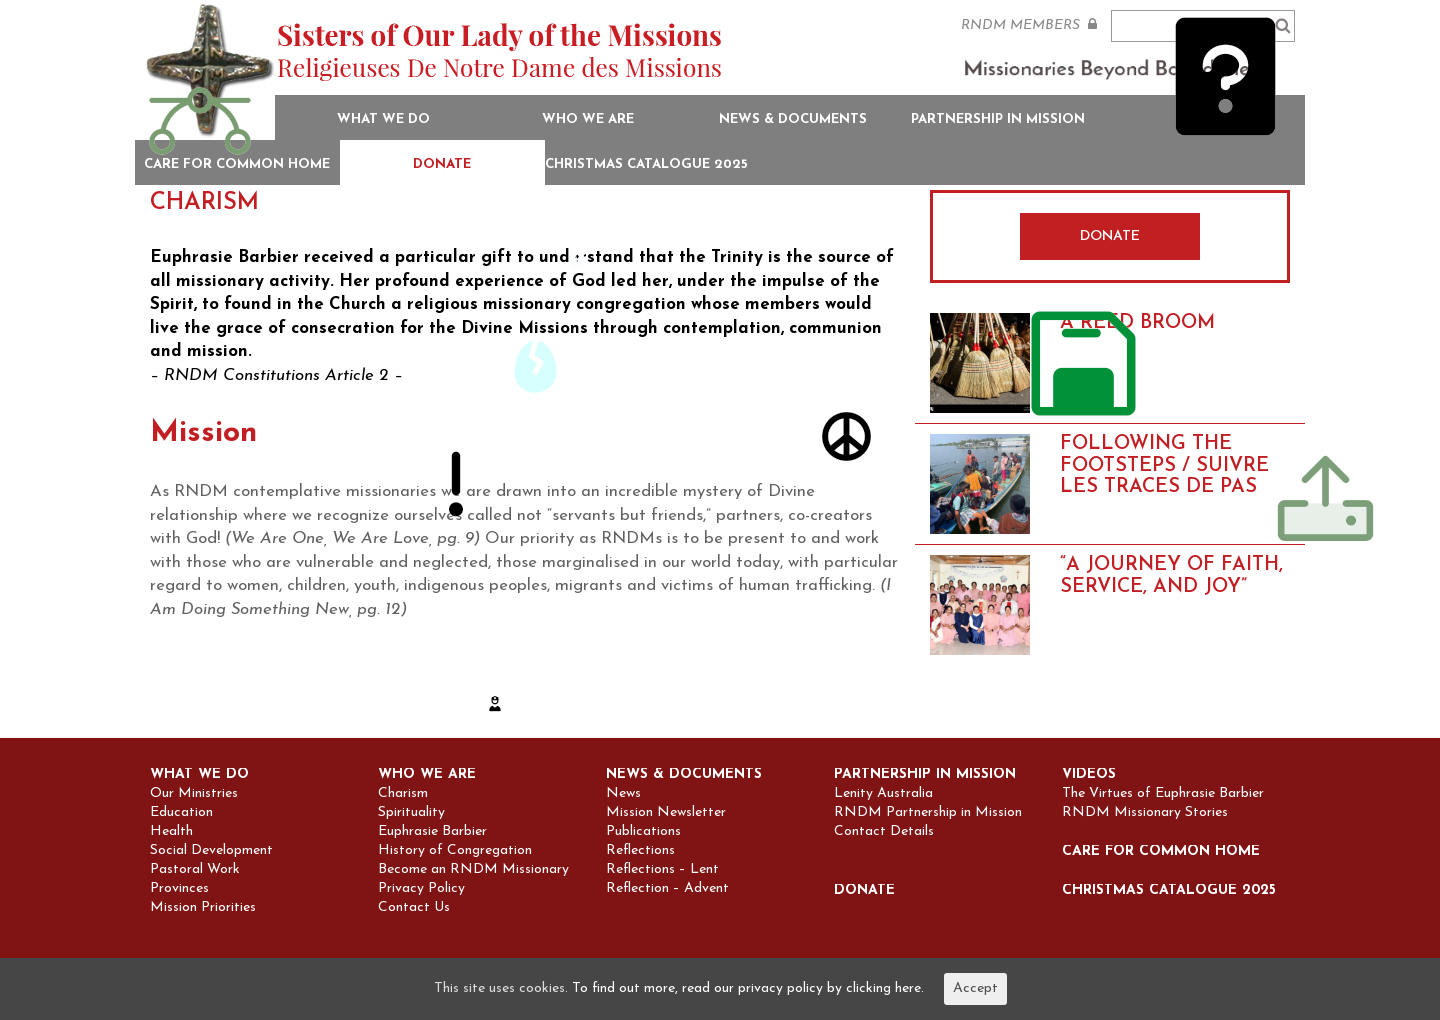 The width and height of the screenshot is (1440, 1020). I want to click on access help or FAQ section, so click(1225, 76).